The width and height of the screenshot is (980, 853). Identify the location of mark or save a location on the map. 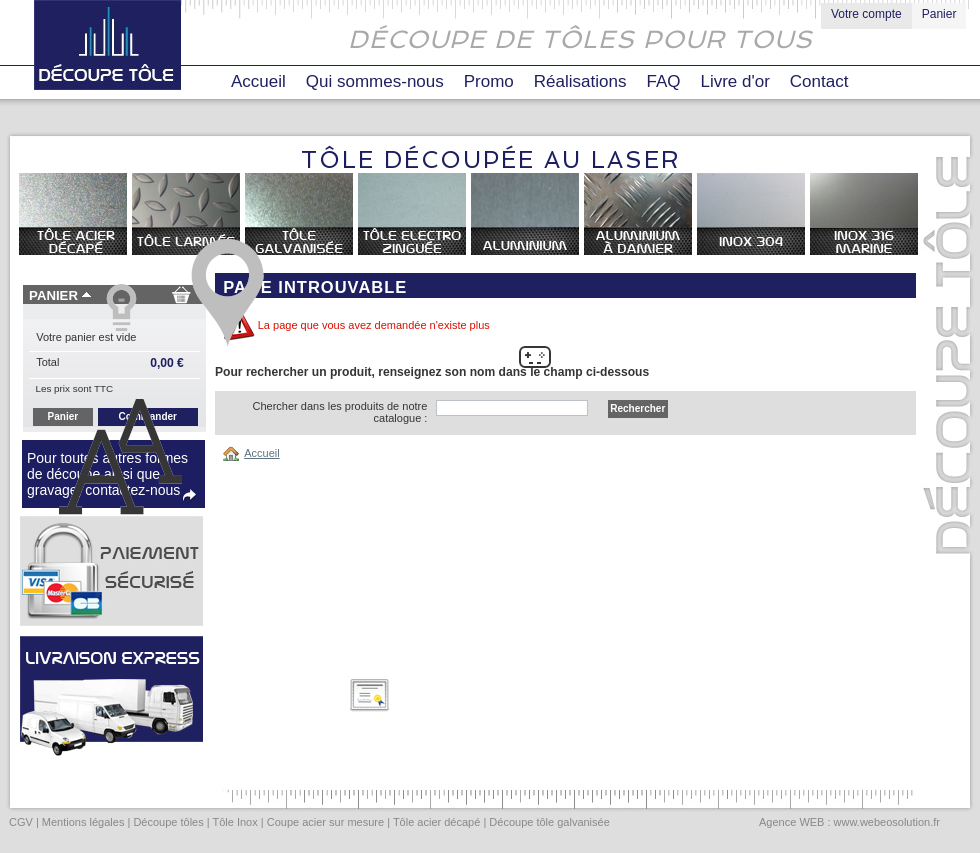
(227, 296).